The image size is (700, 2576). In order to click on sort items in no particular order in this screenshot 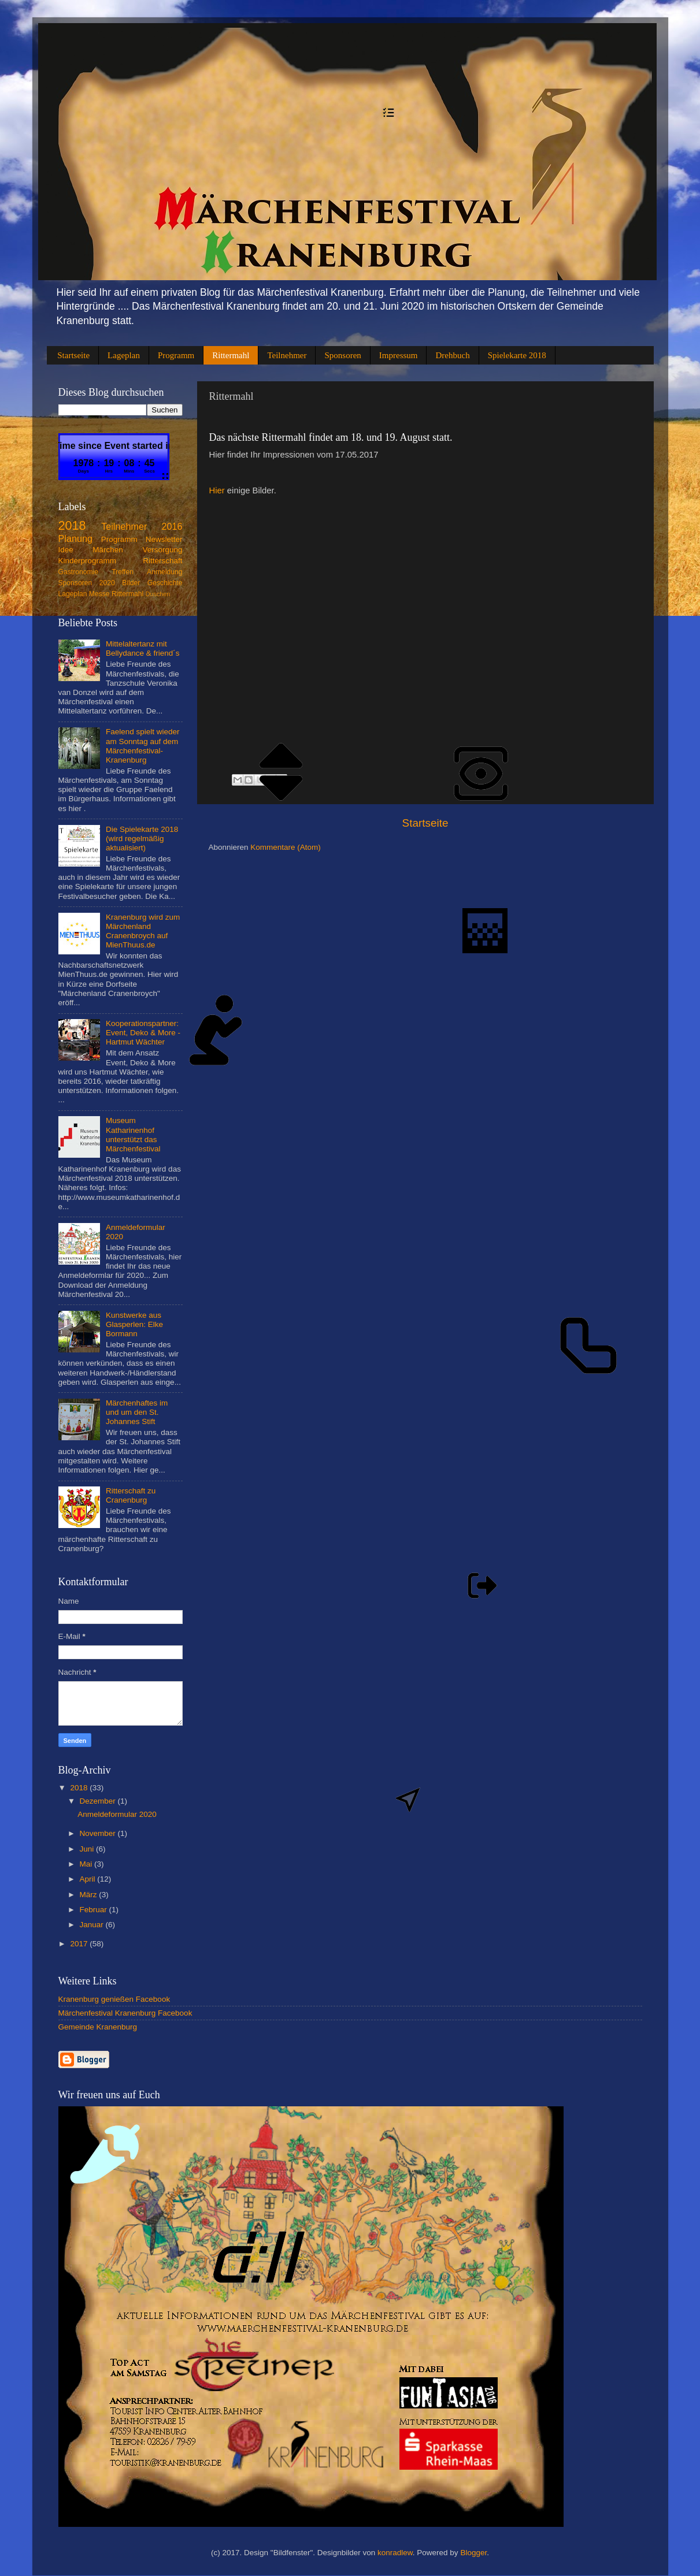, I will do `click(281, 772)`.